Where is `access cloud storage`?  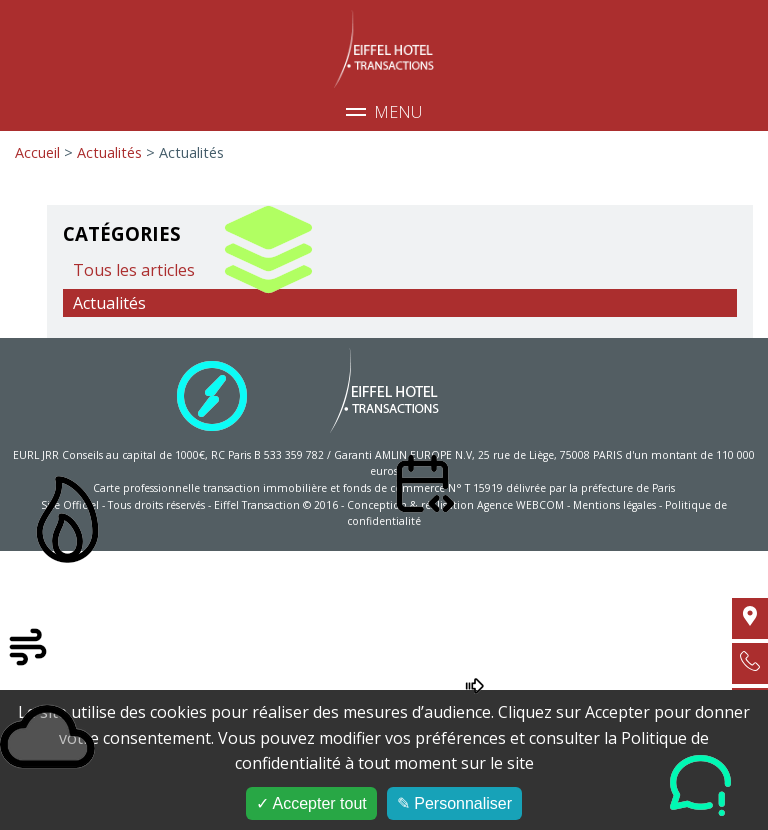
access cloud storage is located at coordinates (47, 736).